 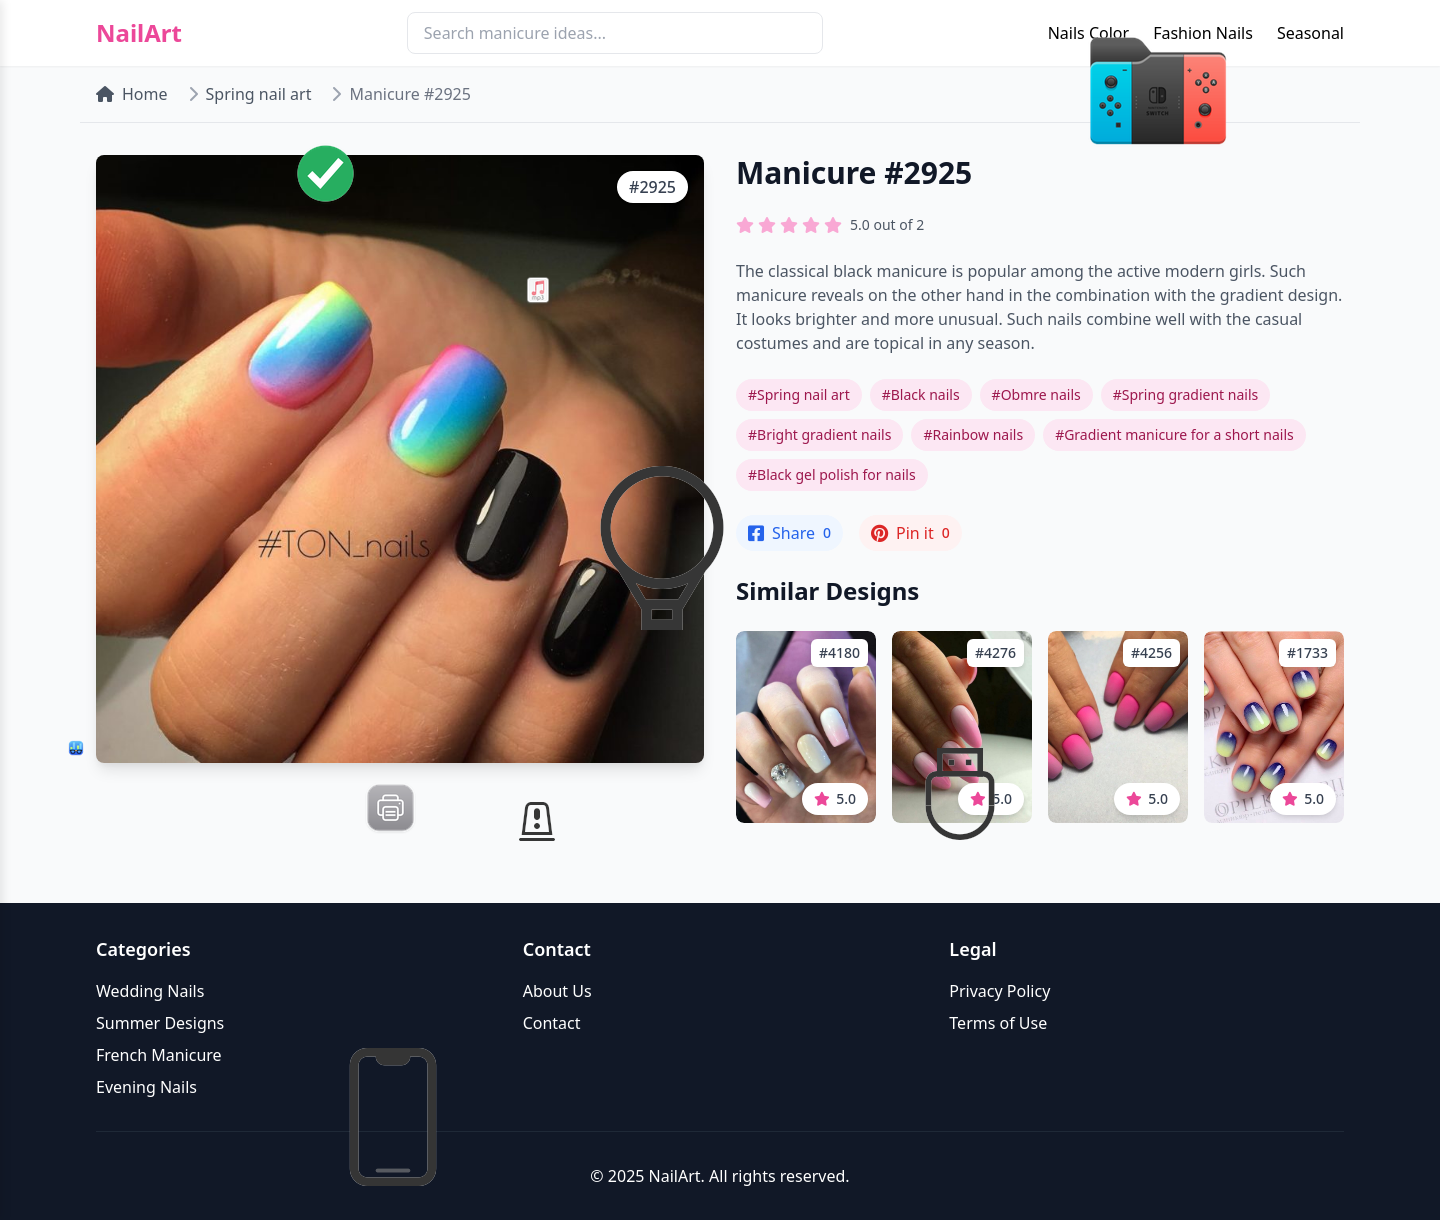 What do you see at coordinates (538, 290) in the screenshot?
I see `an mp3 audio file` at bounding box center [538, 290].